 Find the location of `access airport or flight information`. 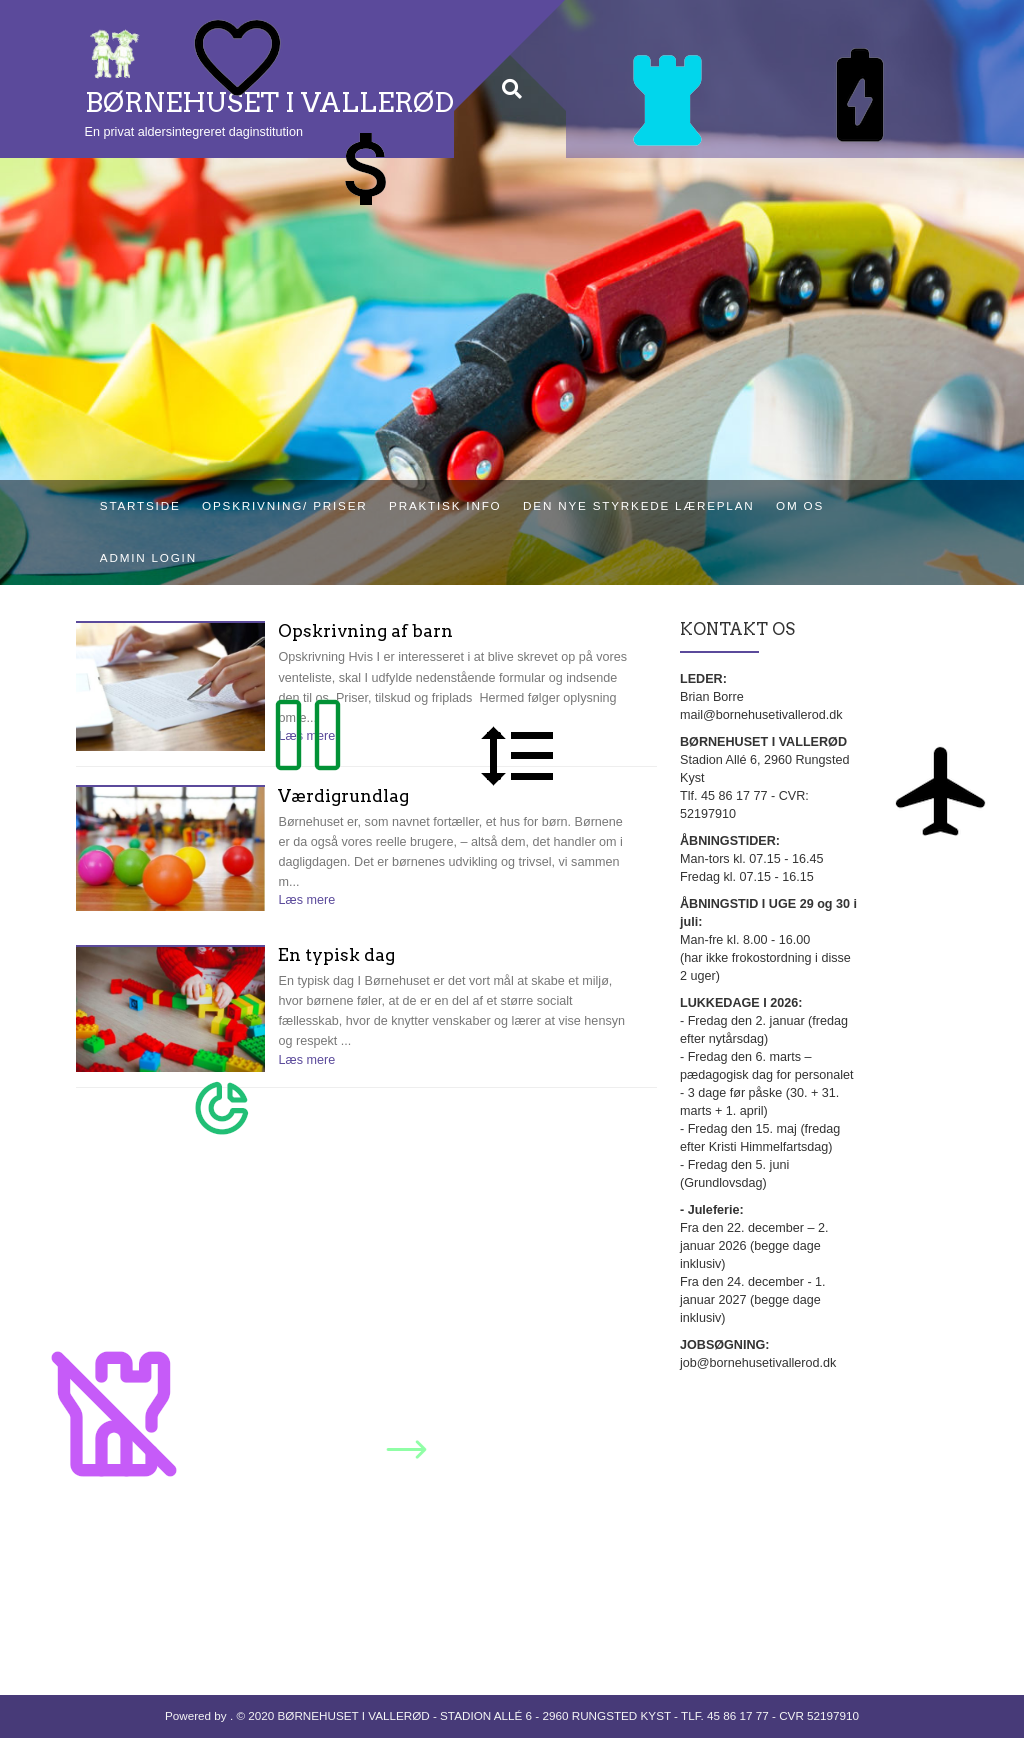

access airport or flight information is located at coordinates (940, 791).